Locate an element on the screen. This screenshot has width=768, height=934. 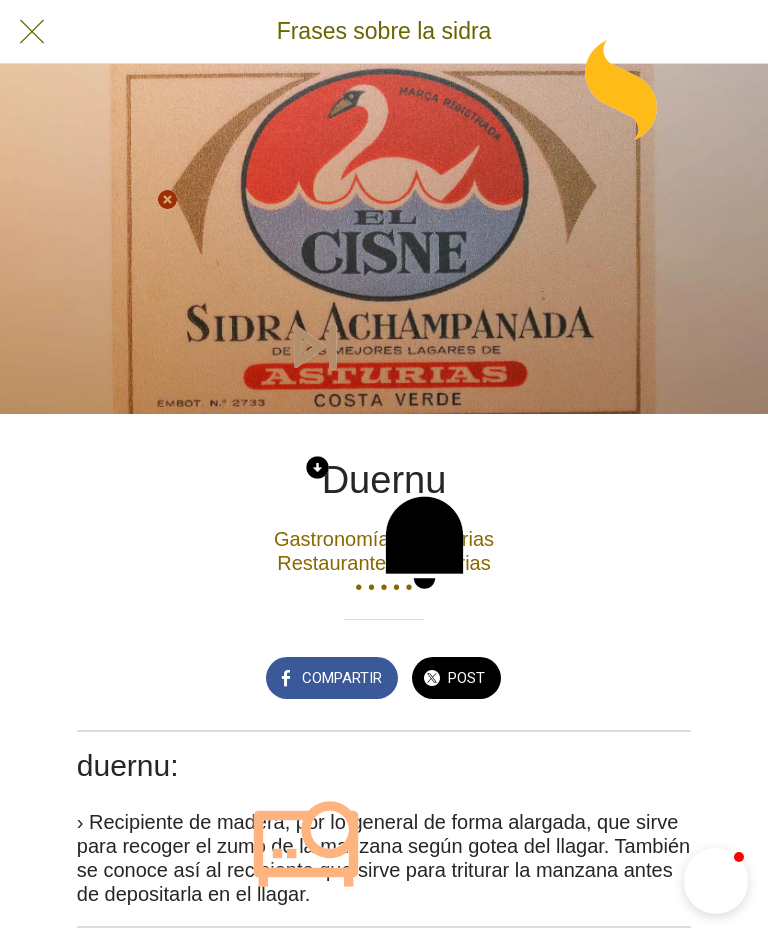
start a presentation or slideshow is located at coordinates (306, 844).